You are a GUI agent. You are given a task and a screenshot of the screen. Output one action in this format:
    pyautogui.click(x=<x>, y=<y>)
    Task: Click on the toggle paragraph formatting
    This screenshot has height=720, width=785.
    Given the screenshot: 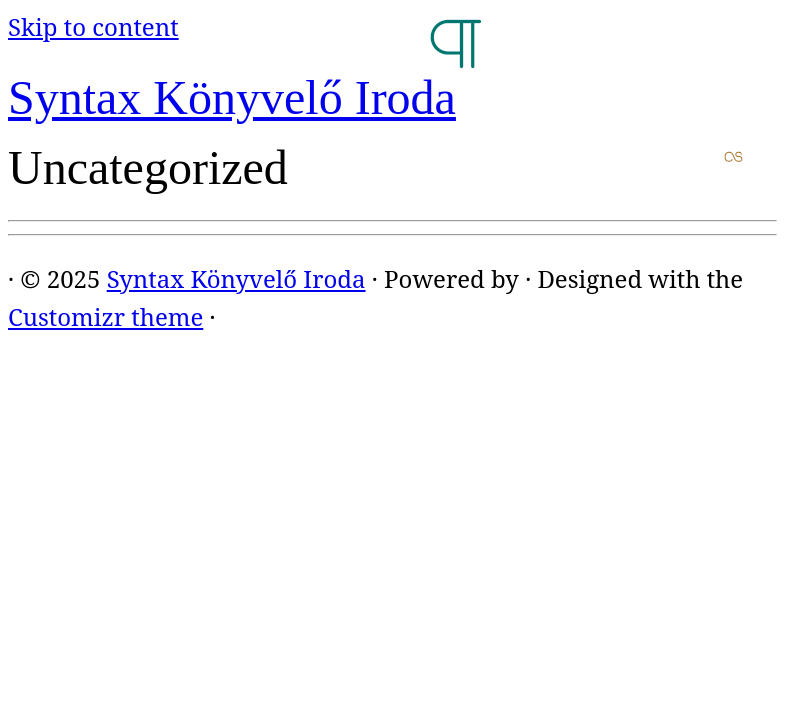 What is the action you would take?
    pyautogui.click(x=457, y=44)
    